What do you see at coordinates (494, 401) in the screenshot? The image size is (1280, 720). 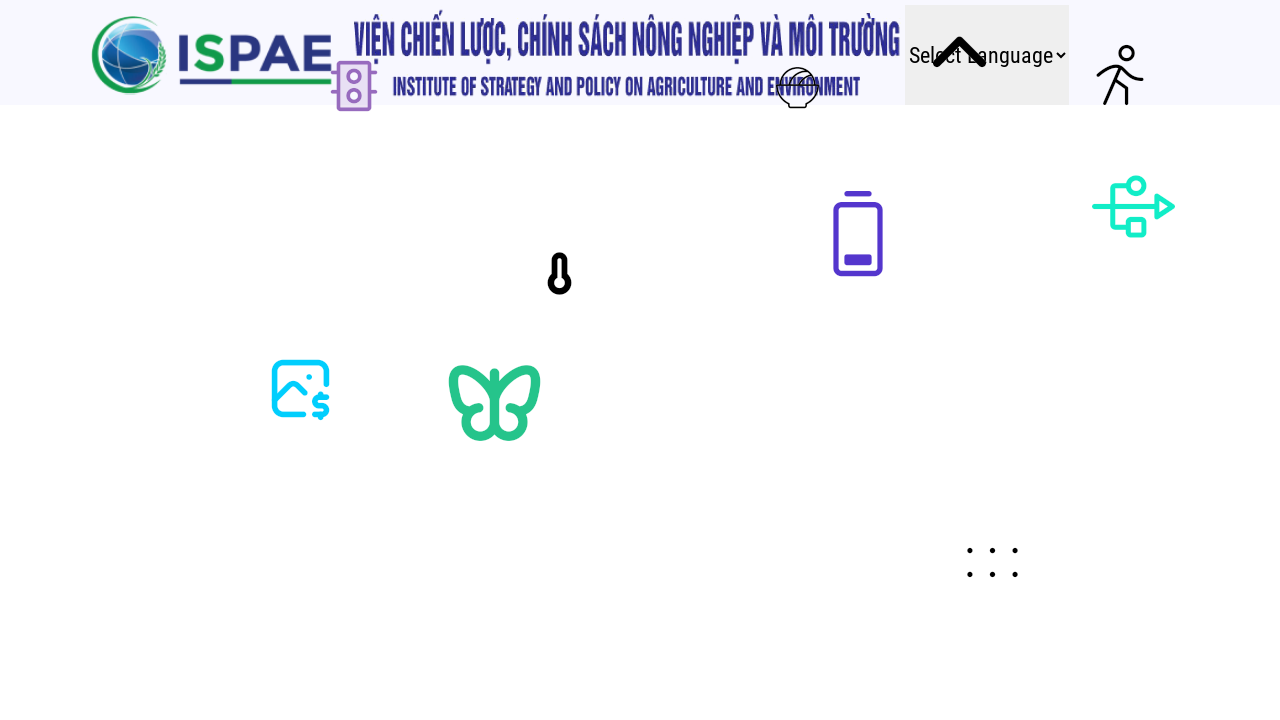 I see `indicates a transformation or metamorphosis feature` at bounding box center [494, 401].